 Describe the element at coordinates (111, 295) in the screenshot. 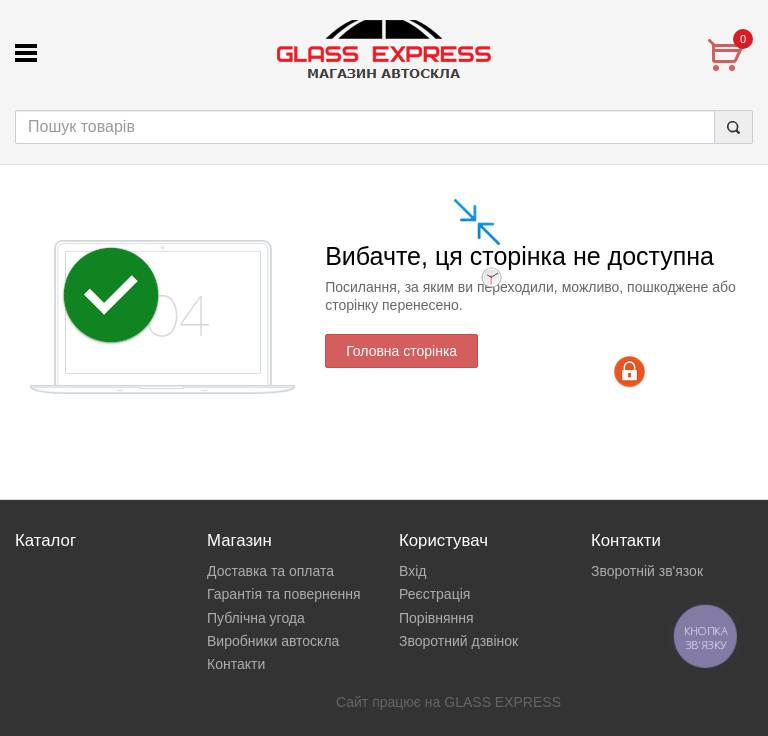

I see `confirm or accept an action` at that location.